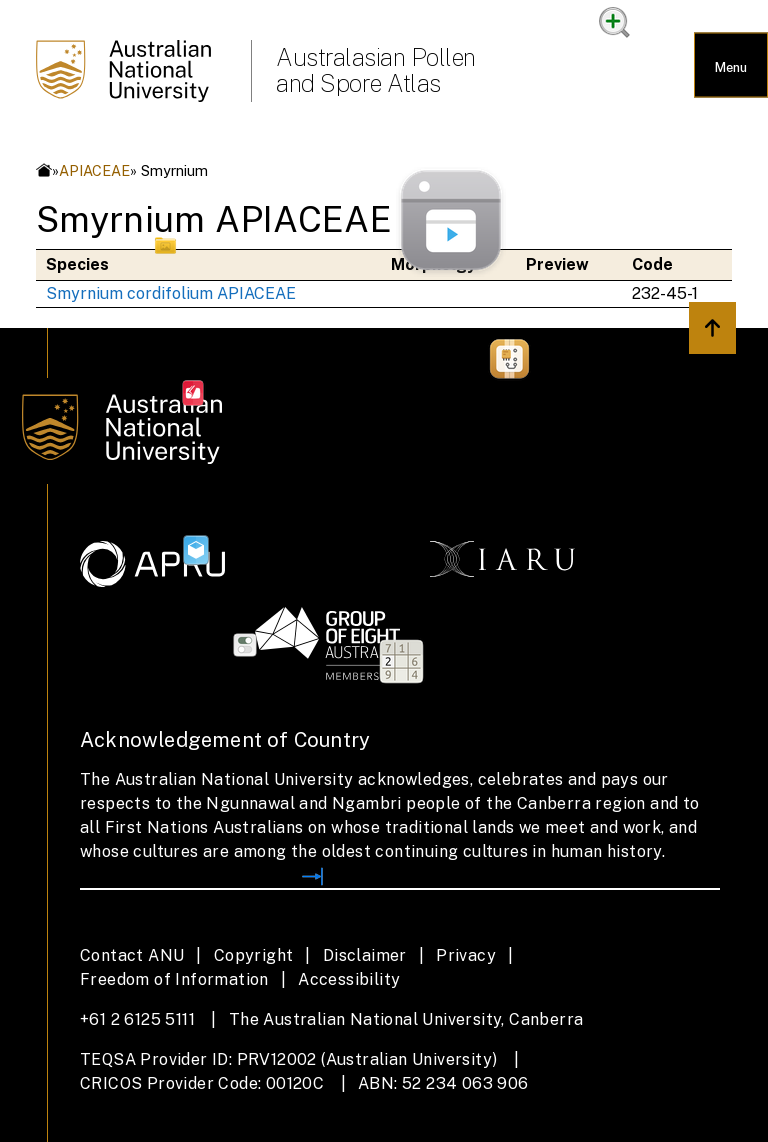 The height and width of the screenshot is (1142, 768). I want to click on flatpak application package file, so click(196, 550).